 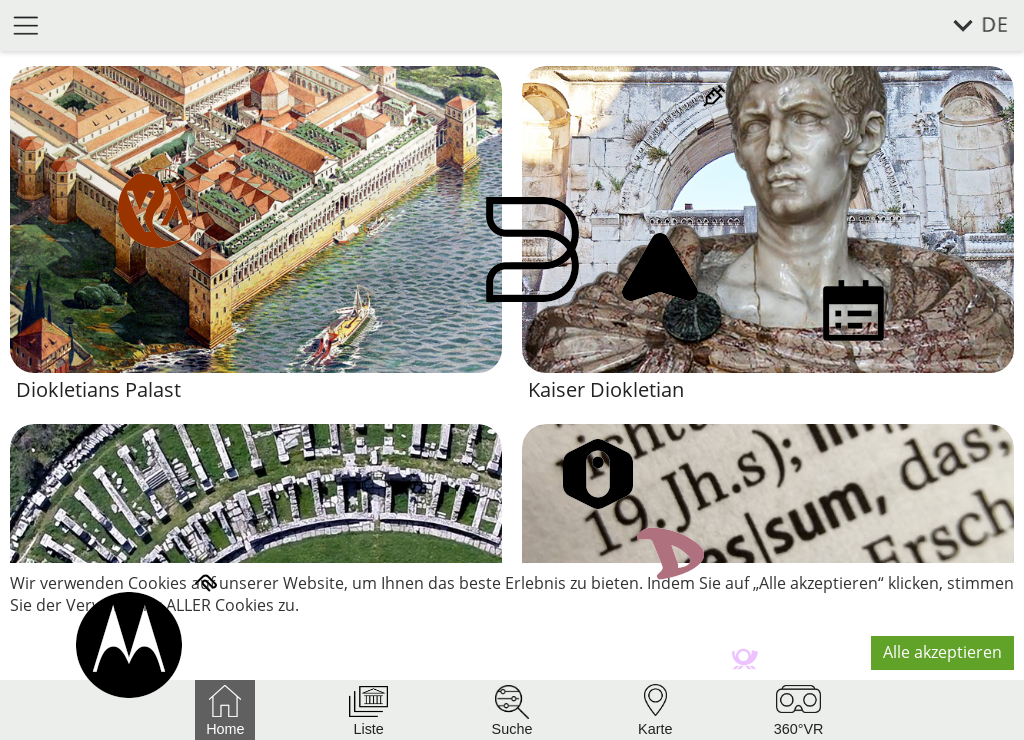 What do you see at coordinates (714, 95) in the screenshot?
I see `access vaccination or immunization records` at bounding box center [714, 95].